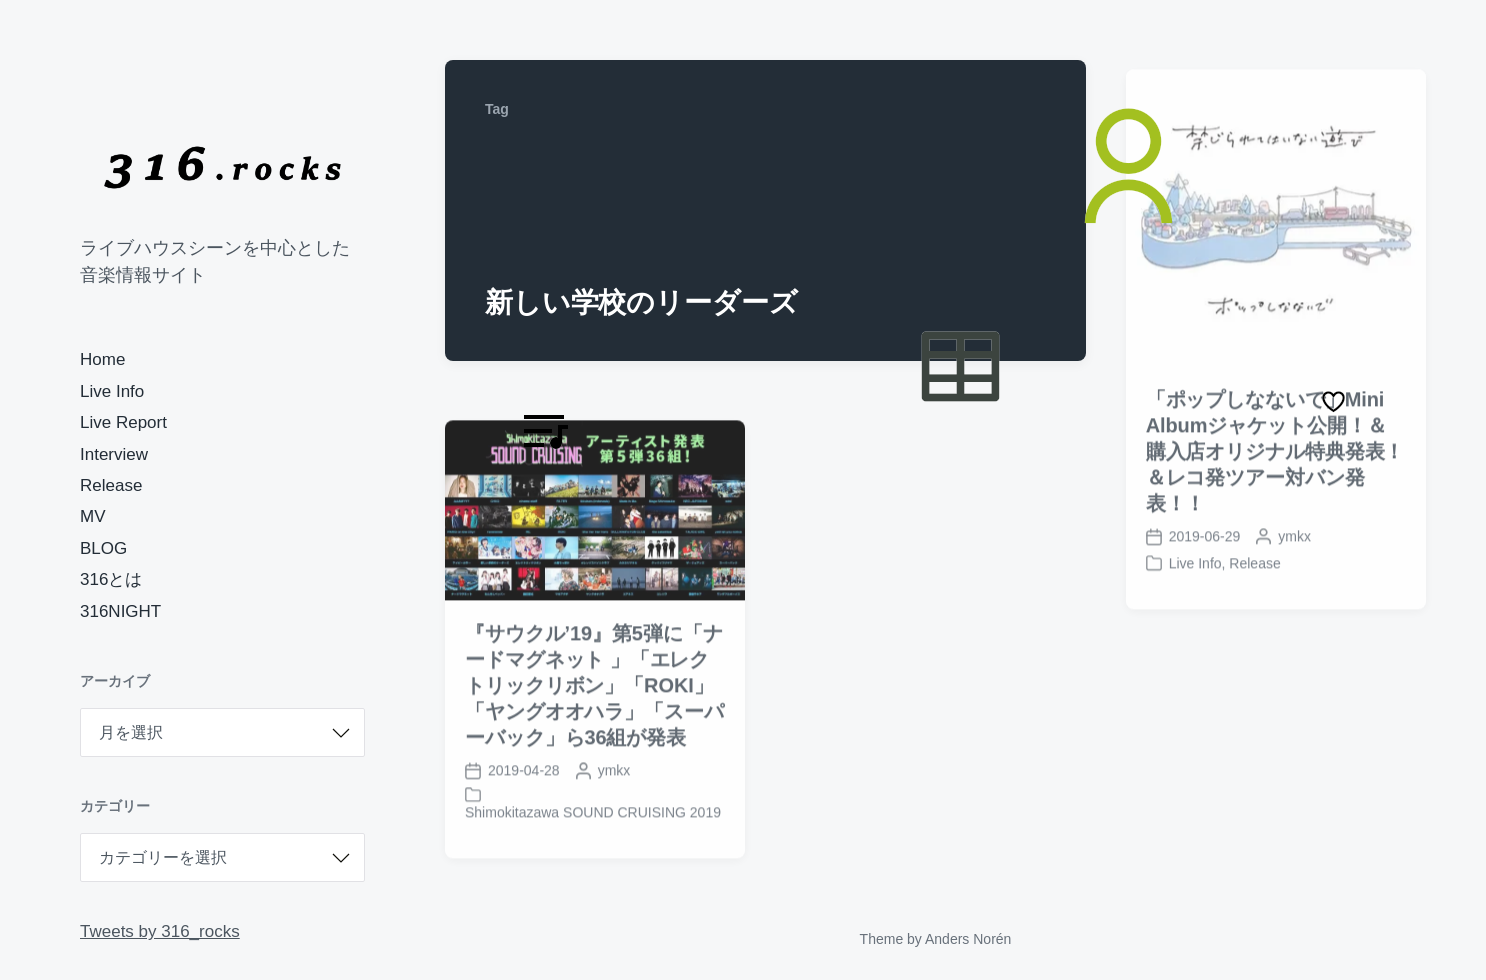 Image resolution: width=1486 pixels, height=980 pixels. What do you see at coordinates (544, 431) in the screenshot?
I see `view your playlist` at bounding box center [544, 431].